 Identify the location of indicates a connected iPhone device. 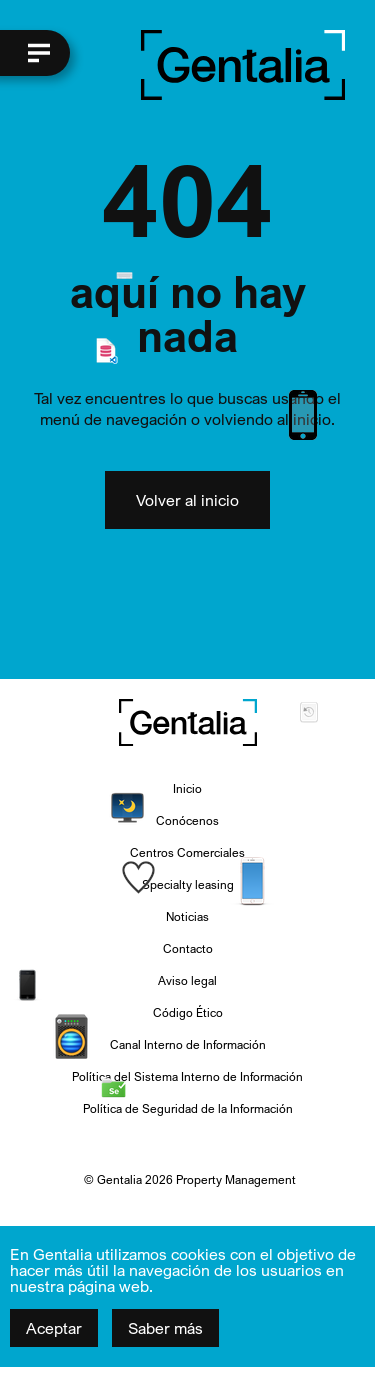
(252, 881).